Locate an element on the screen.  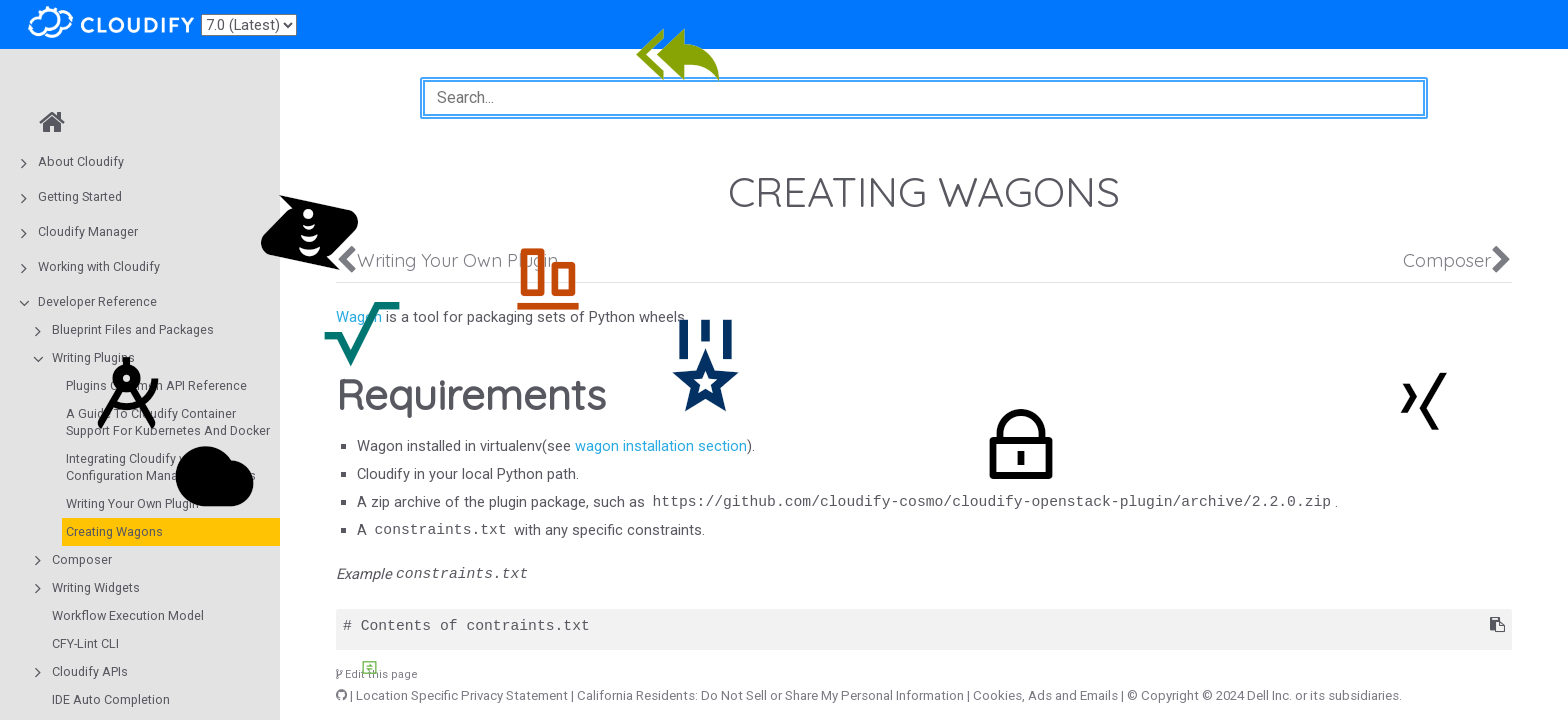
indicates cloudy weather conditions is located at coordinates (214, 474).